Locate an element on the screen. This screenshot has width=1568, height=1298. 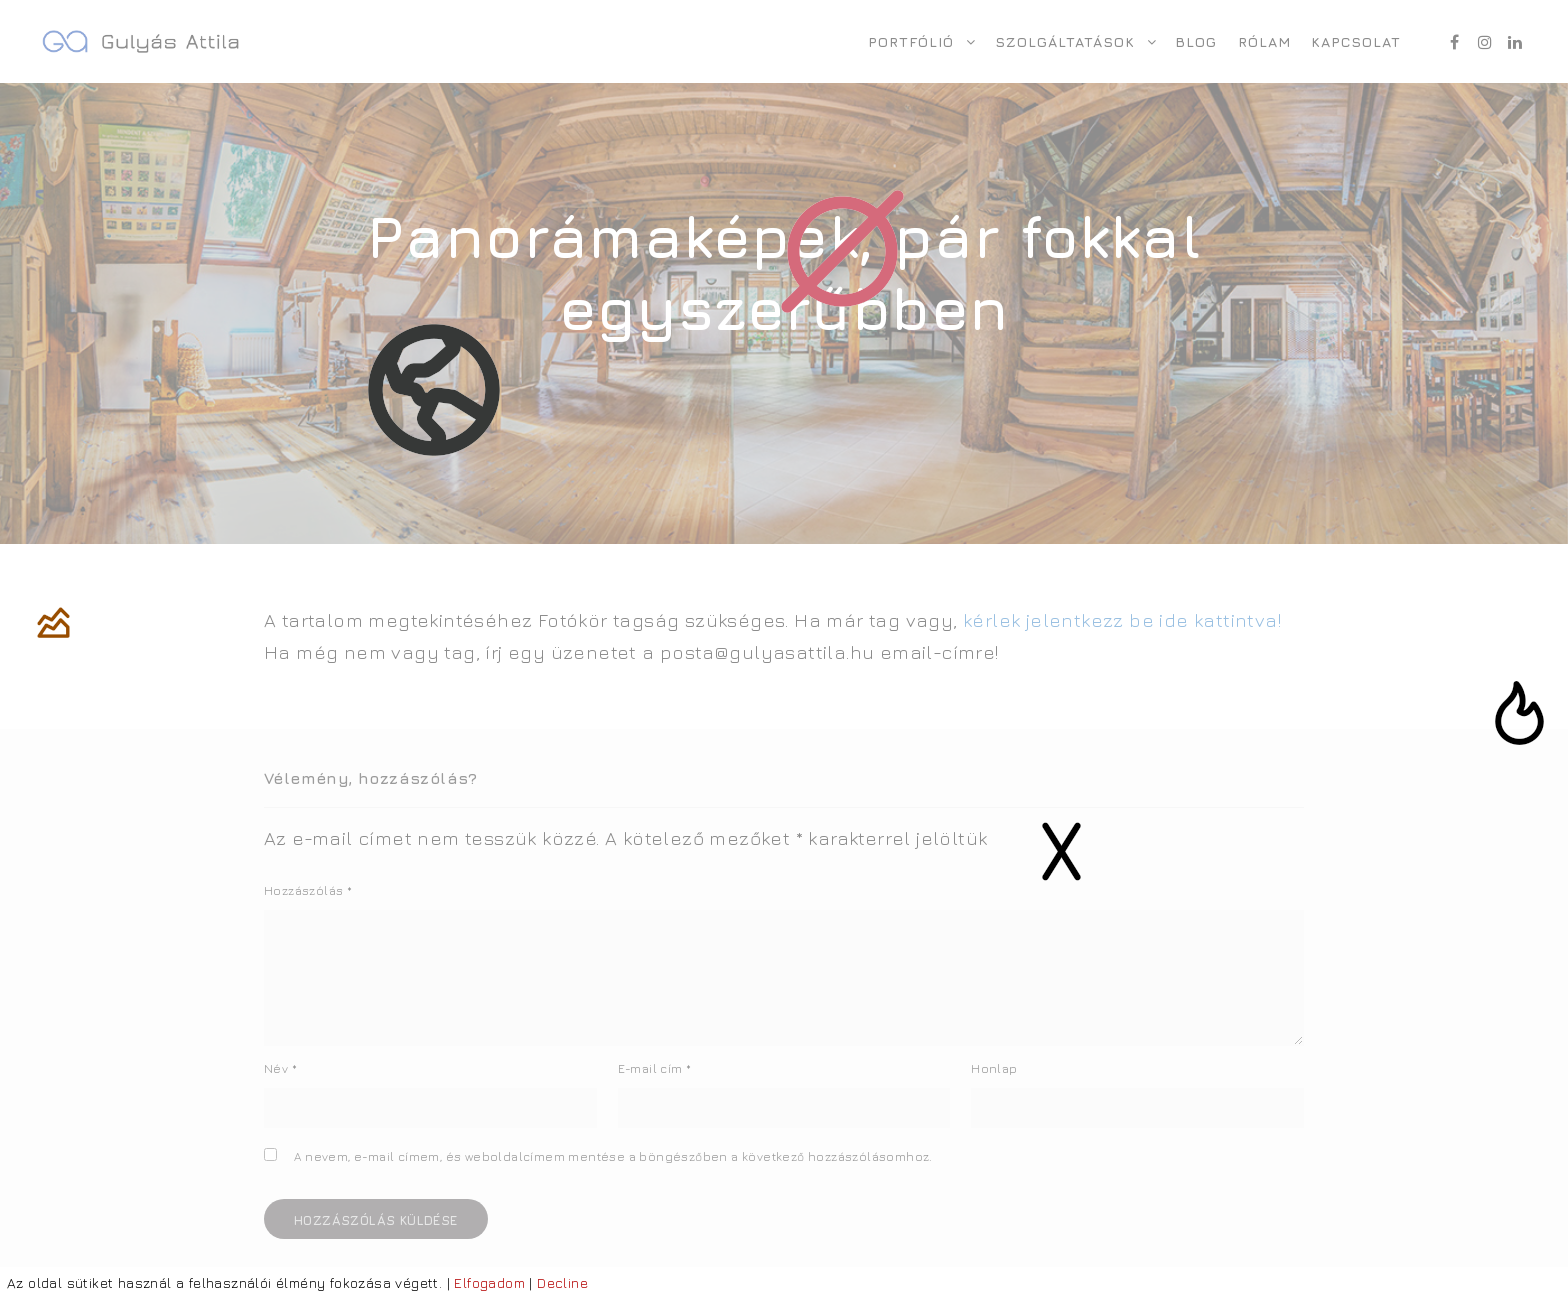
close or dismiss a window is located at coordinates (1061, 851).